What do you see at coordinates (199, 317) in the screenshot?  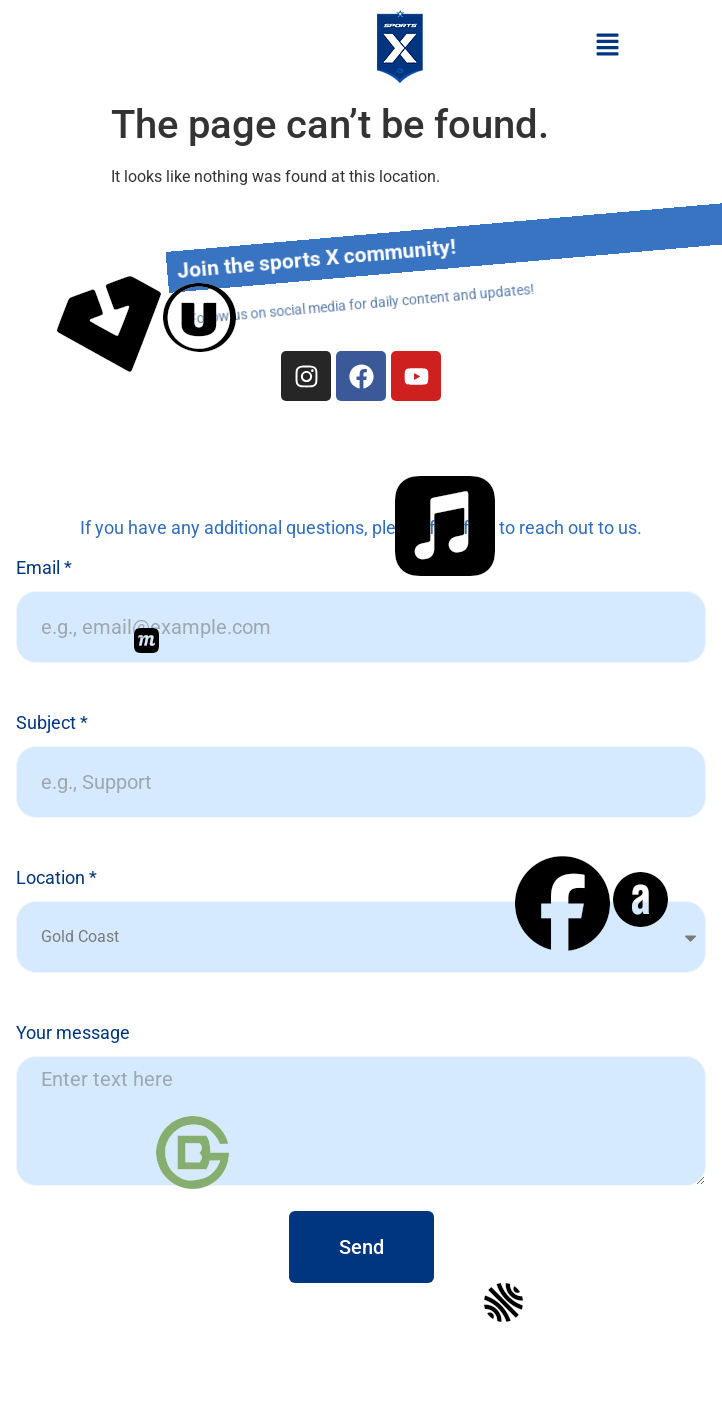 I see `magasins u brand logo` at bounding box center [199, 317].